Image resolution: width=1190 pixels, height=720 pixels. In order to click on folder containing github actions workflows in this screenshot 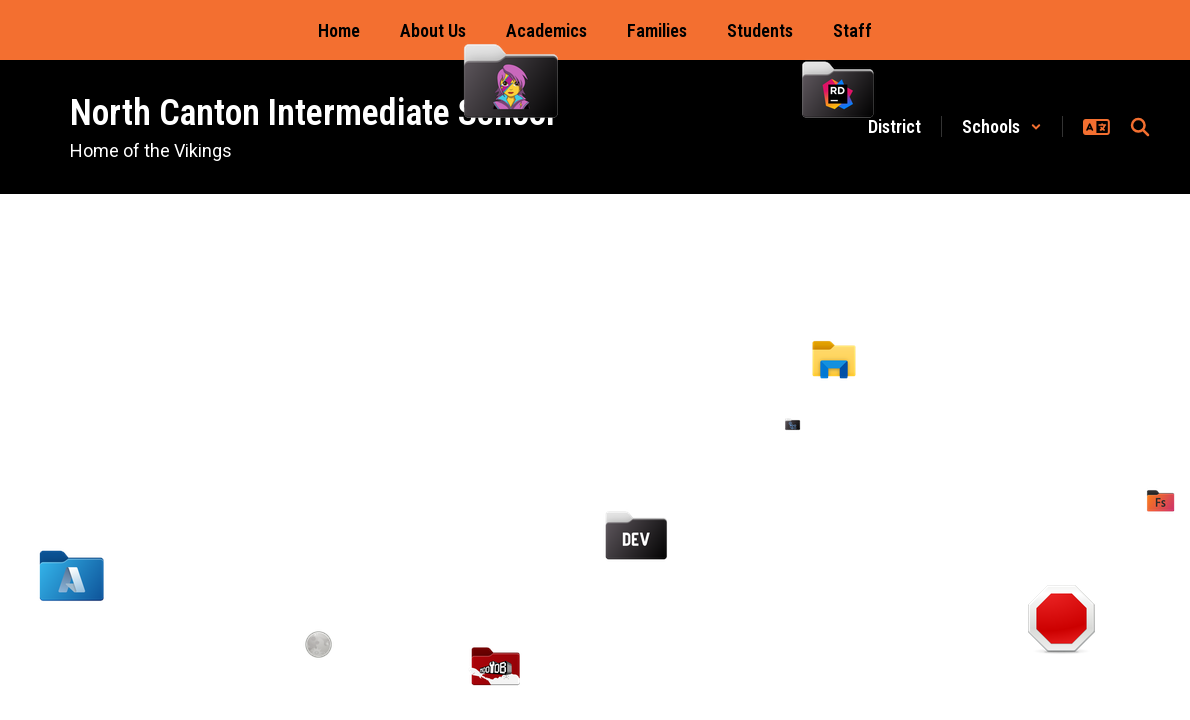, I will do `click(792, 424)`.